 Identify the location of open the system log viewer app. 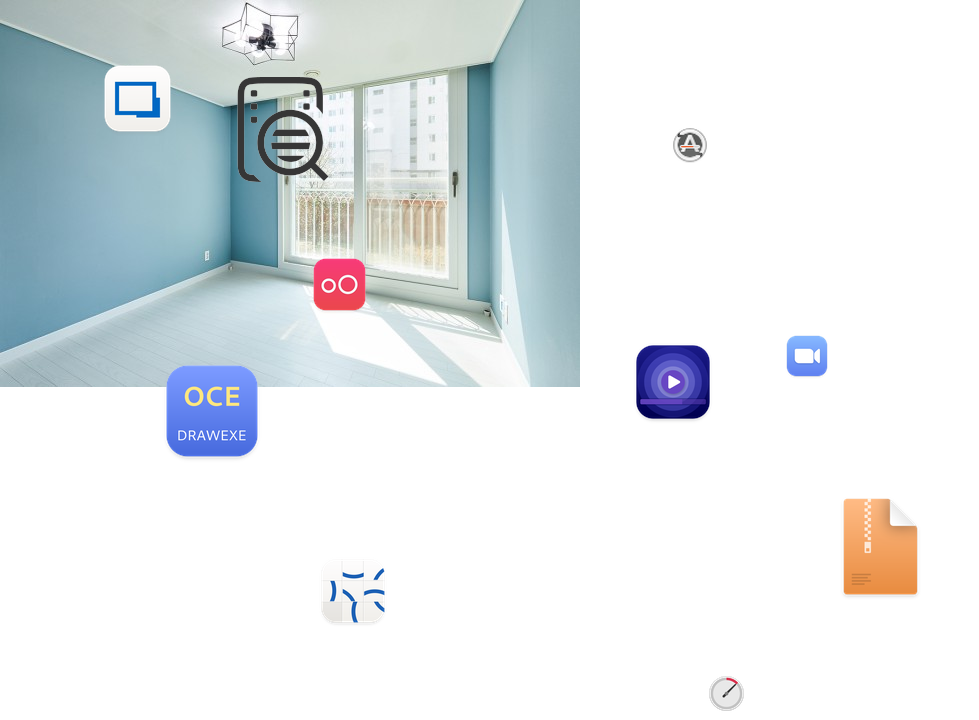
(283, 129).